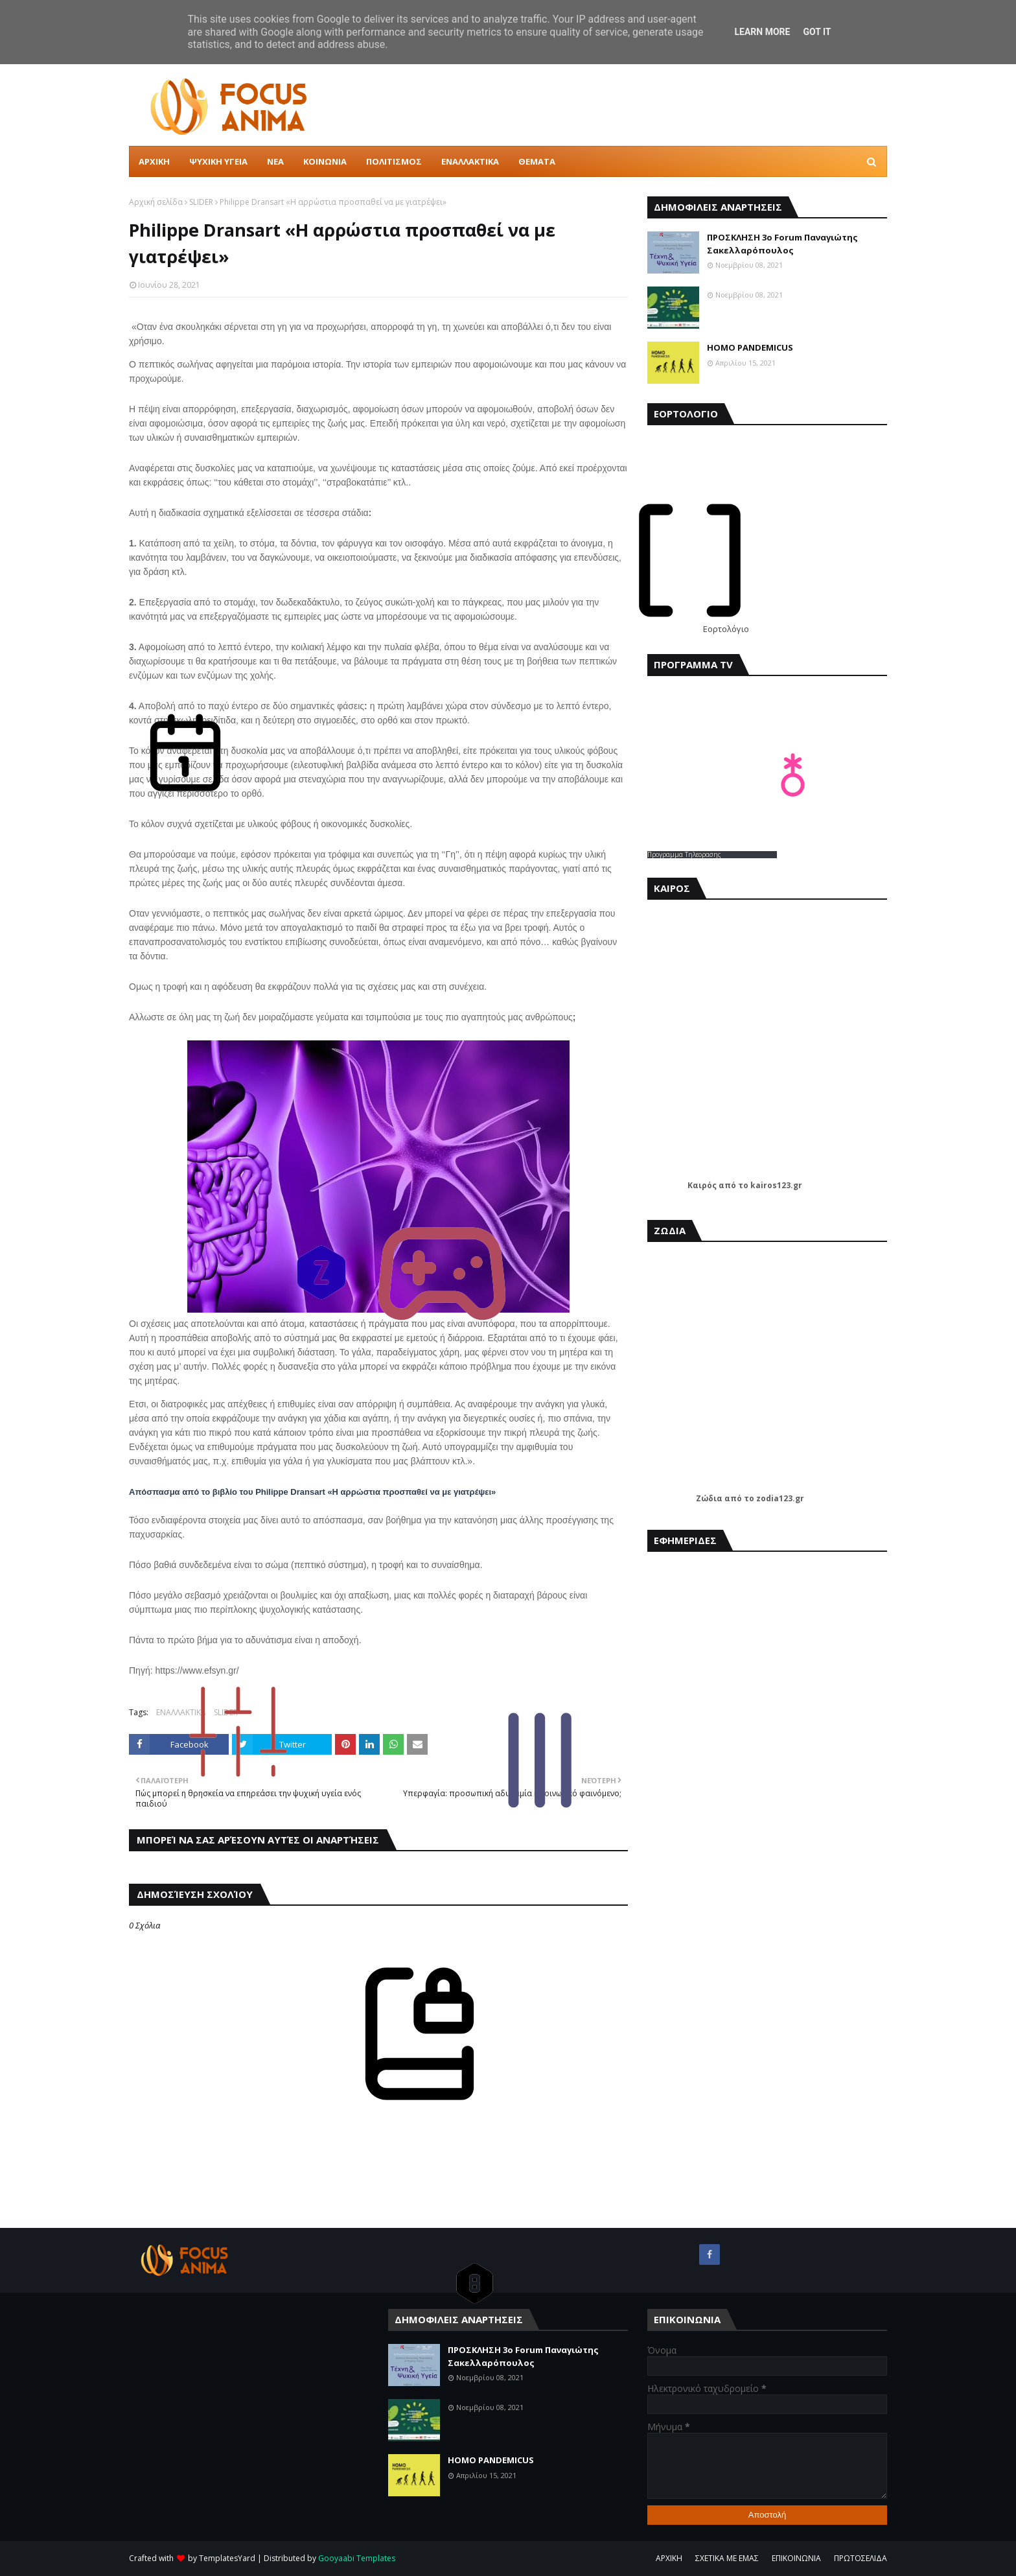 The width and height of the screenshot is (1016, 2576). What do you see at coordinates (419, 2033) in the screenshot?
I see `access a protected or locked document` at bounding box center [419, 2033].